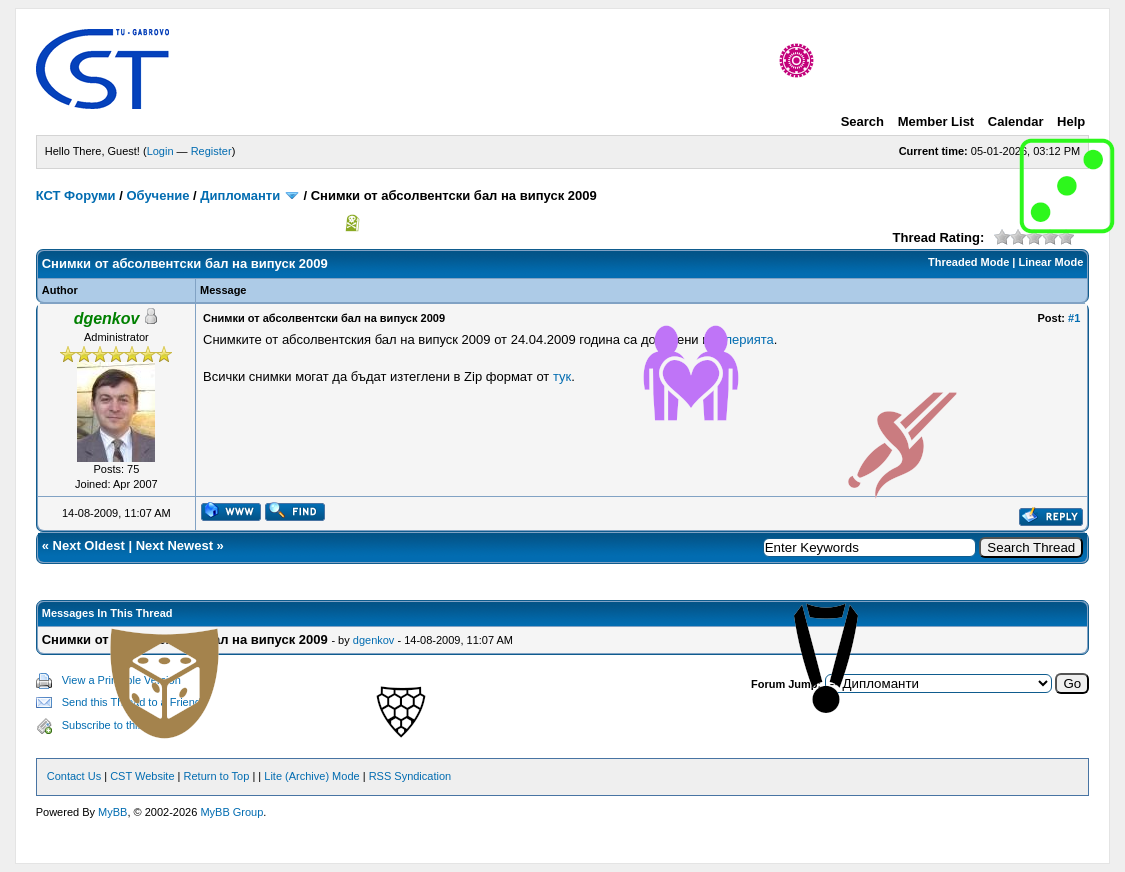 This screenshot has height=872, width=1125. I want to click on equip or select a defensive shield item, so click(401, 712).